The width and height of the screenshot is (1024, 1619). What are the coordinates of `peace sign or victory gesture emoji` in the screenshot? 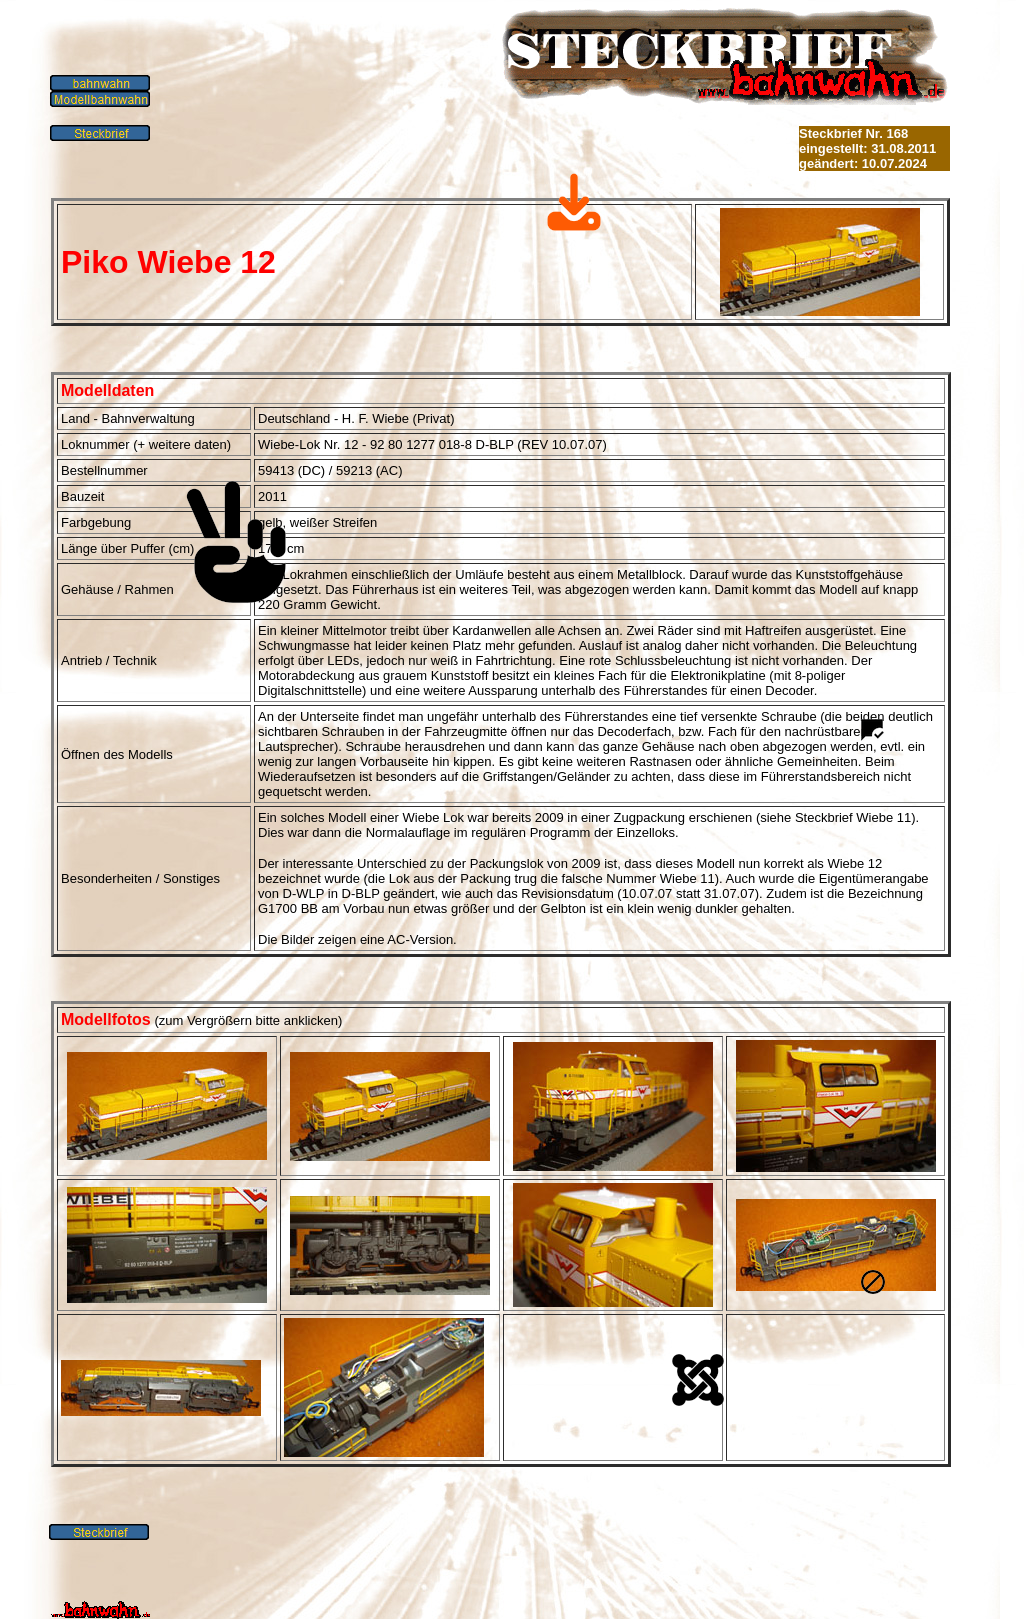 It's located at (240, 542).